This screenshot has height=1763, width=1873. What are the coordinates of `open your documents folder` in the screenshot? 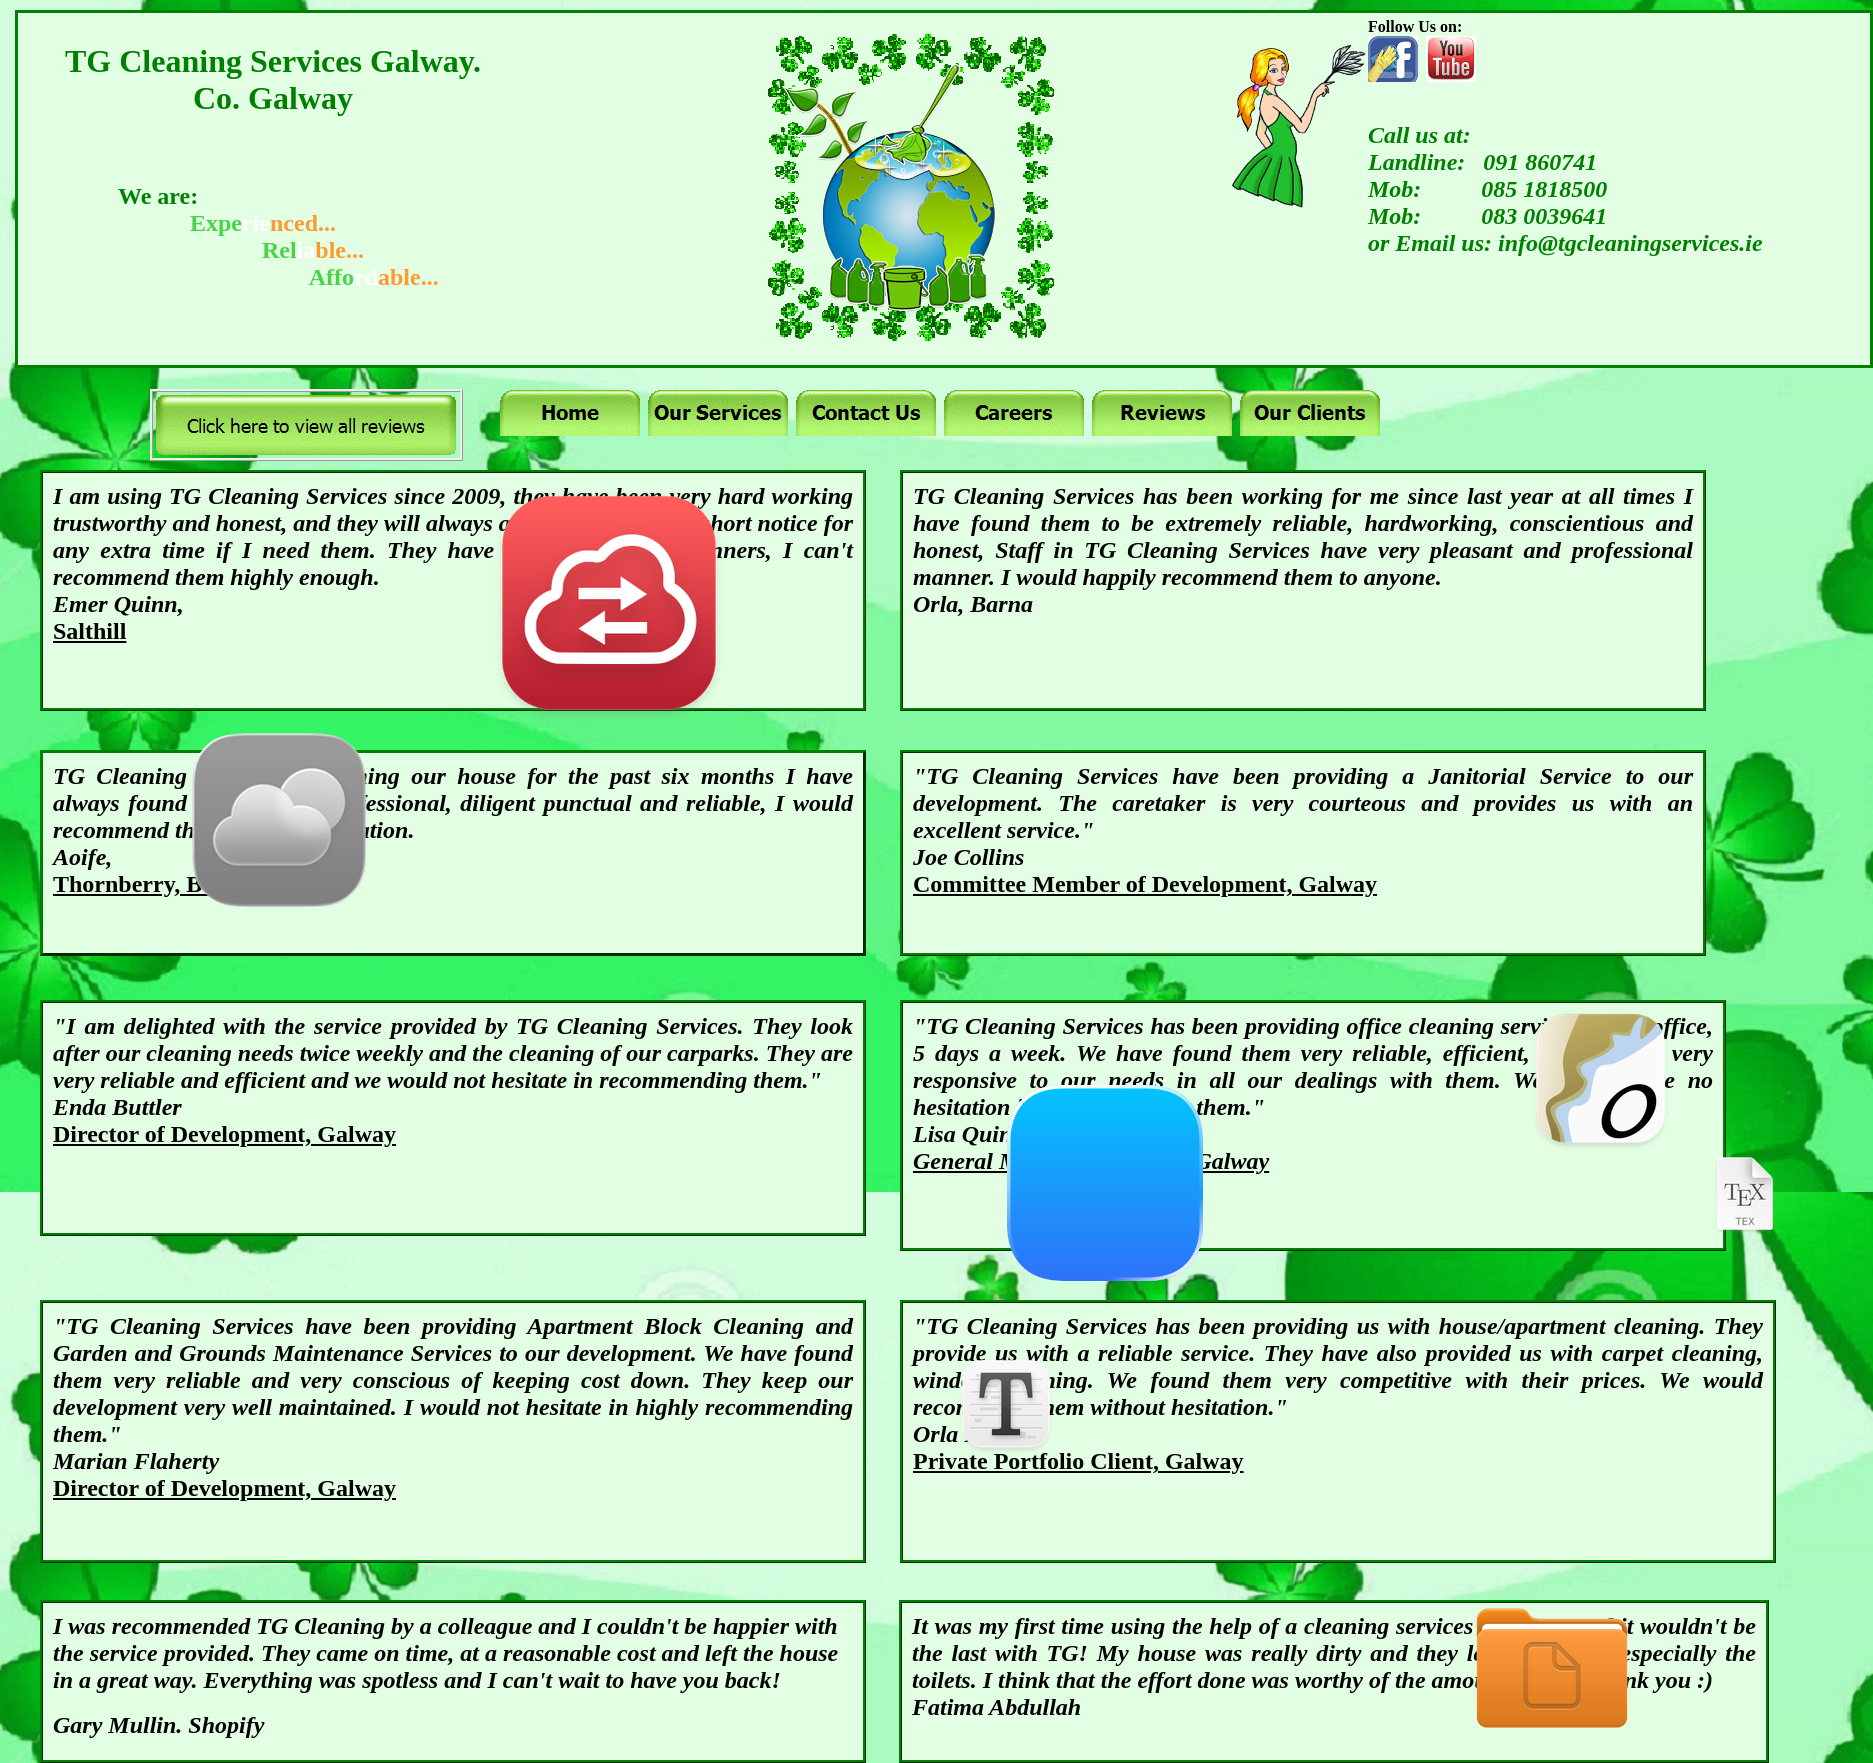 It's located at (1552, 1668).